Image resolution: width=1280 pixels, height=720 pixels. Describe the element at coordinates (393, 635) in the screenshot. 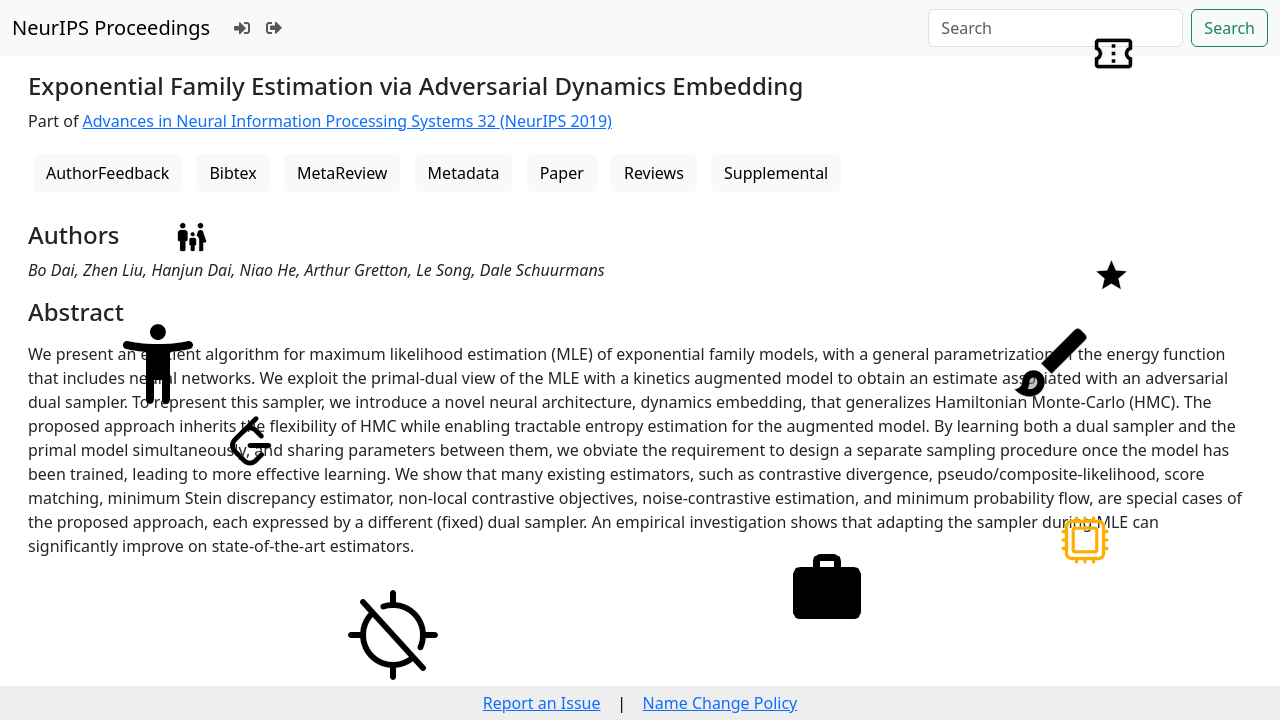

I see `location services disabled` at that location.